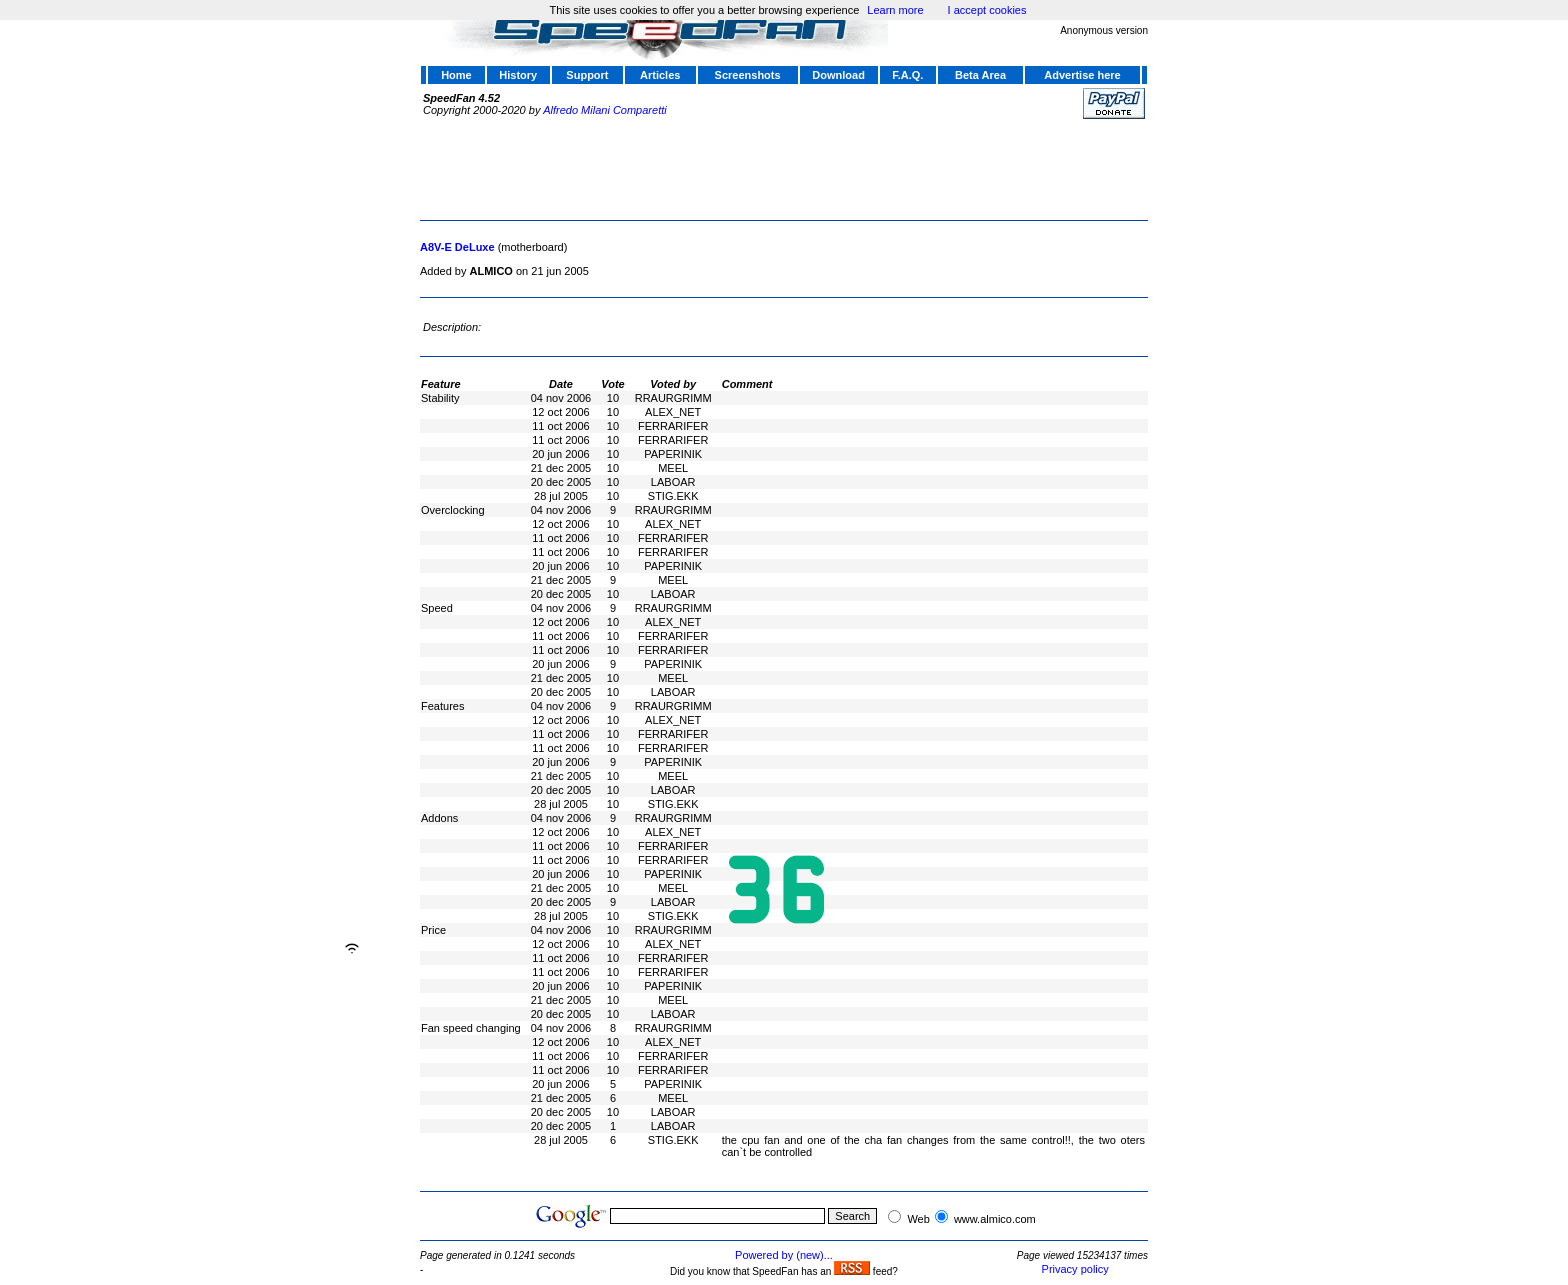 The width and height of the screenshot is (1568, 1285). Describe the element at coordinates (776, 889) in the screenshot. I see `indicates item number 36 in a list or sequence` at that location.